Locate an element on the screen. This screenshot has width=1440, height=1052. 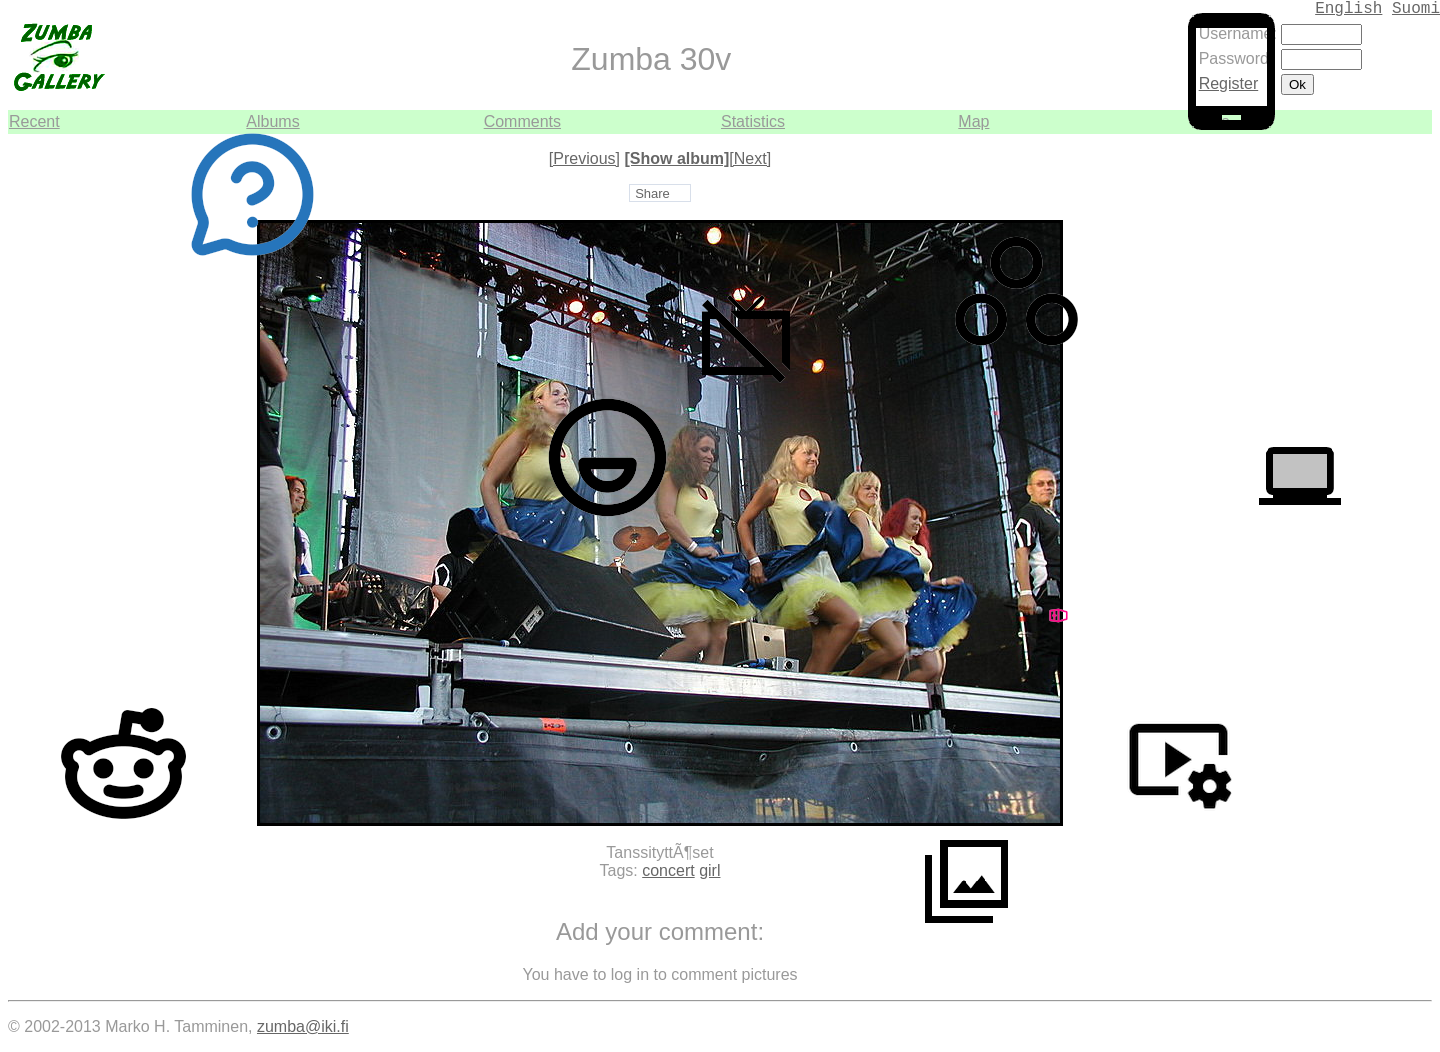
view or apply image filters is located at coordinates (966, 881).